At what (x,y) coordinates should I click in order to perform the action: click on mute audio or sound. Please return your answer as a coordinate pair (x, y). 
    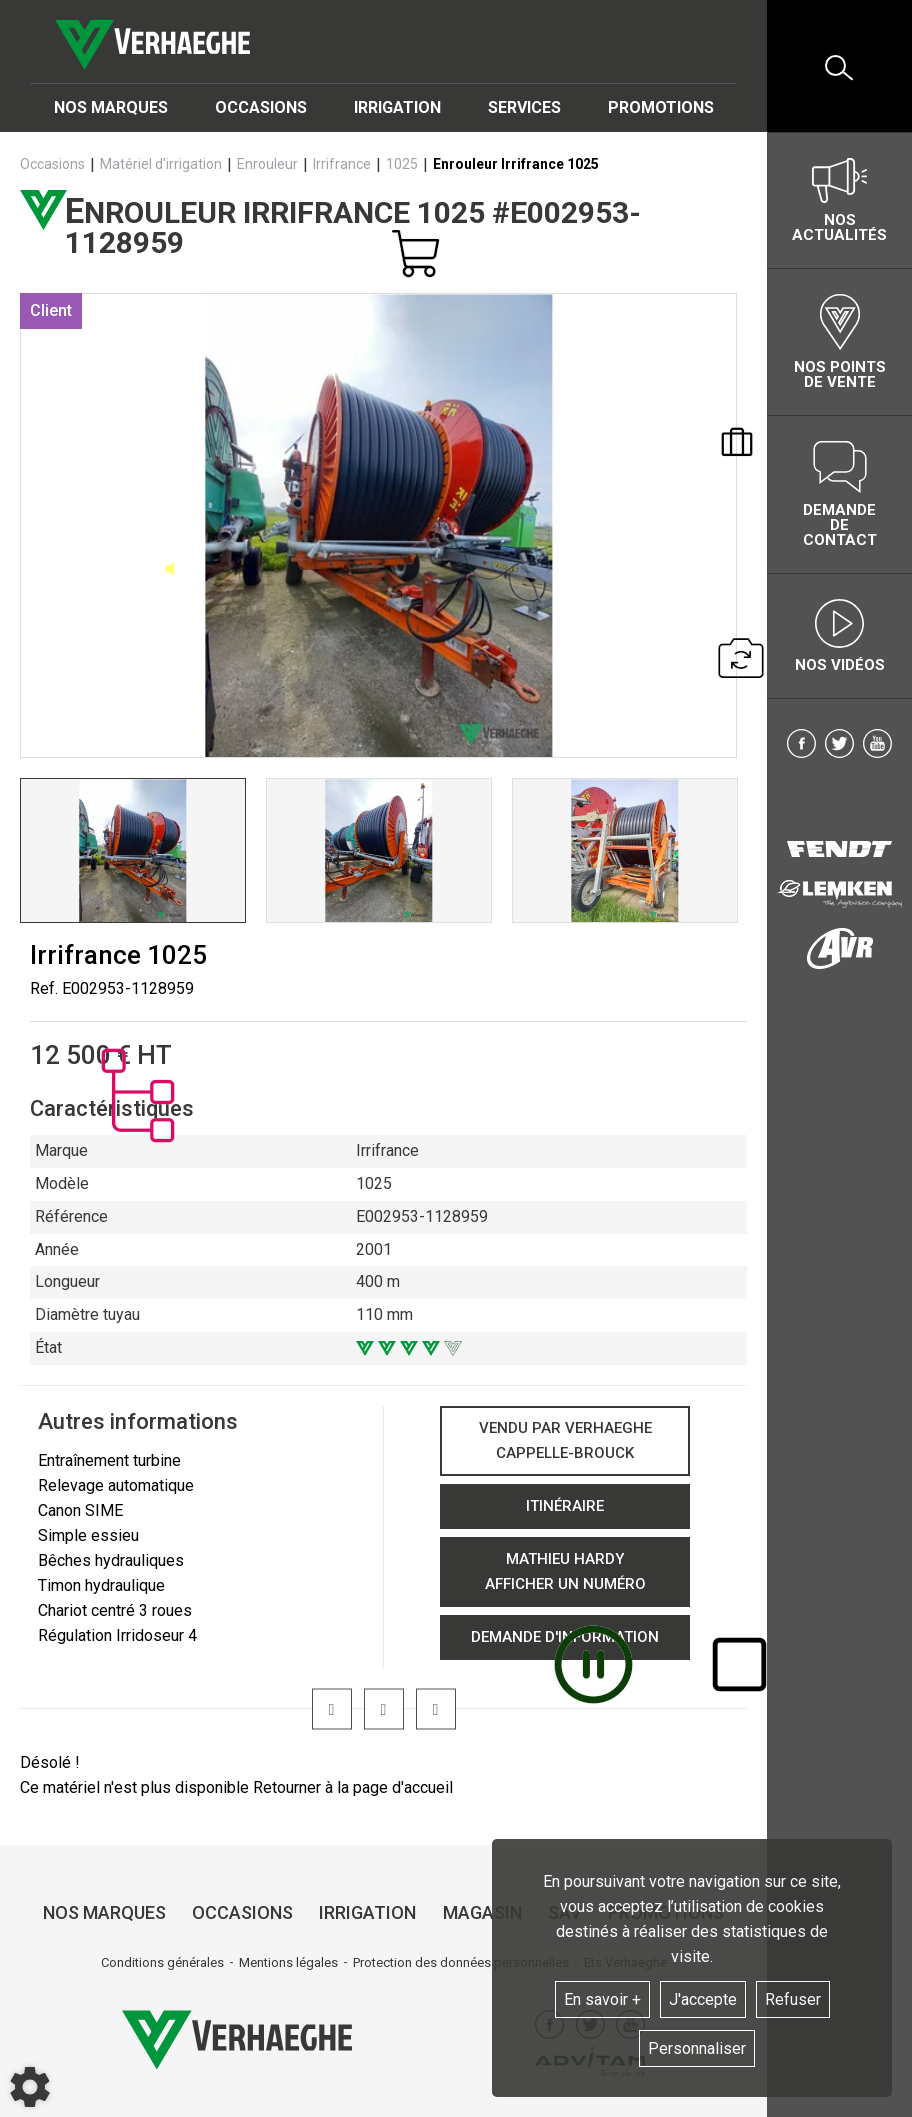
    Looking at the image, I should click on (170, 569).